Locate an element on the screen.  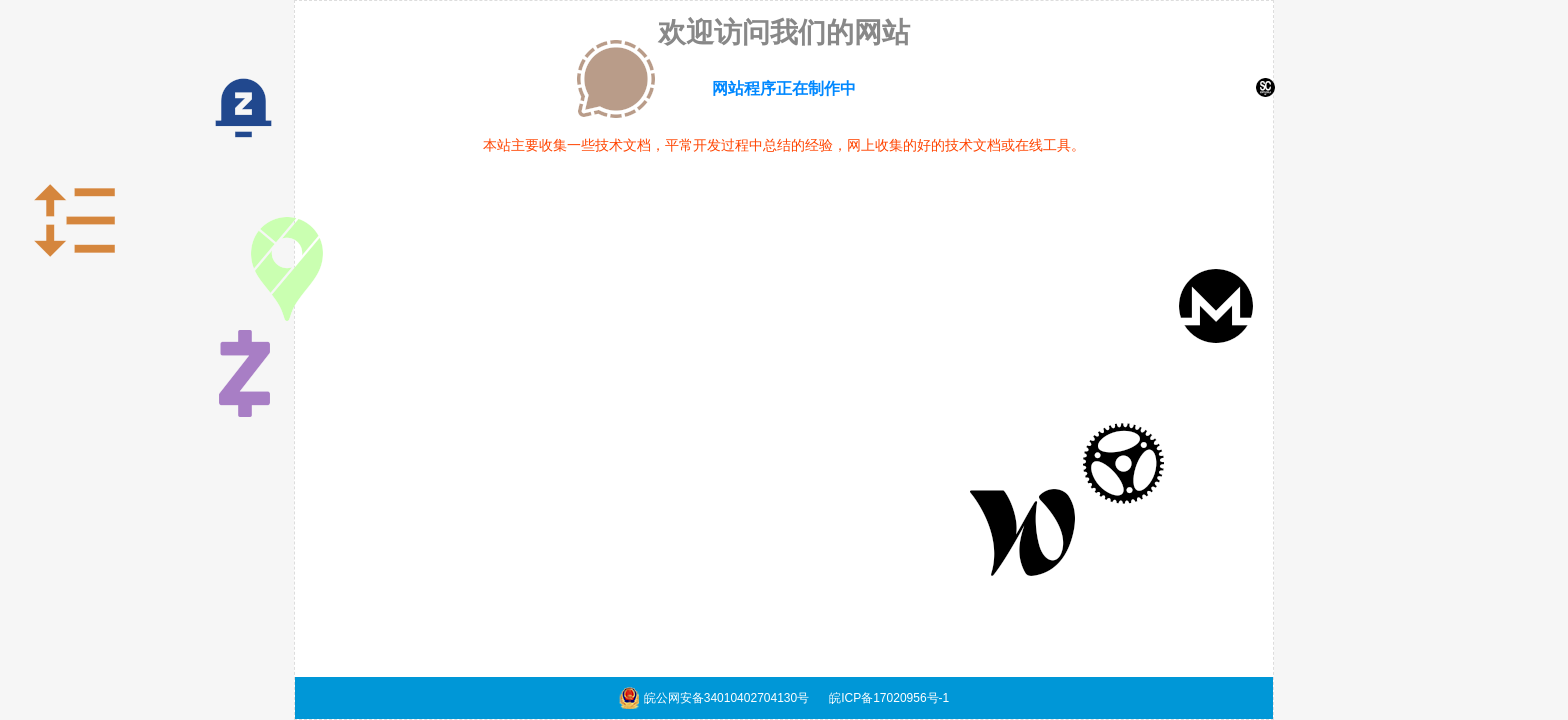
actix web framework logo is located at coordinates (1123, 463).